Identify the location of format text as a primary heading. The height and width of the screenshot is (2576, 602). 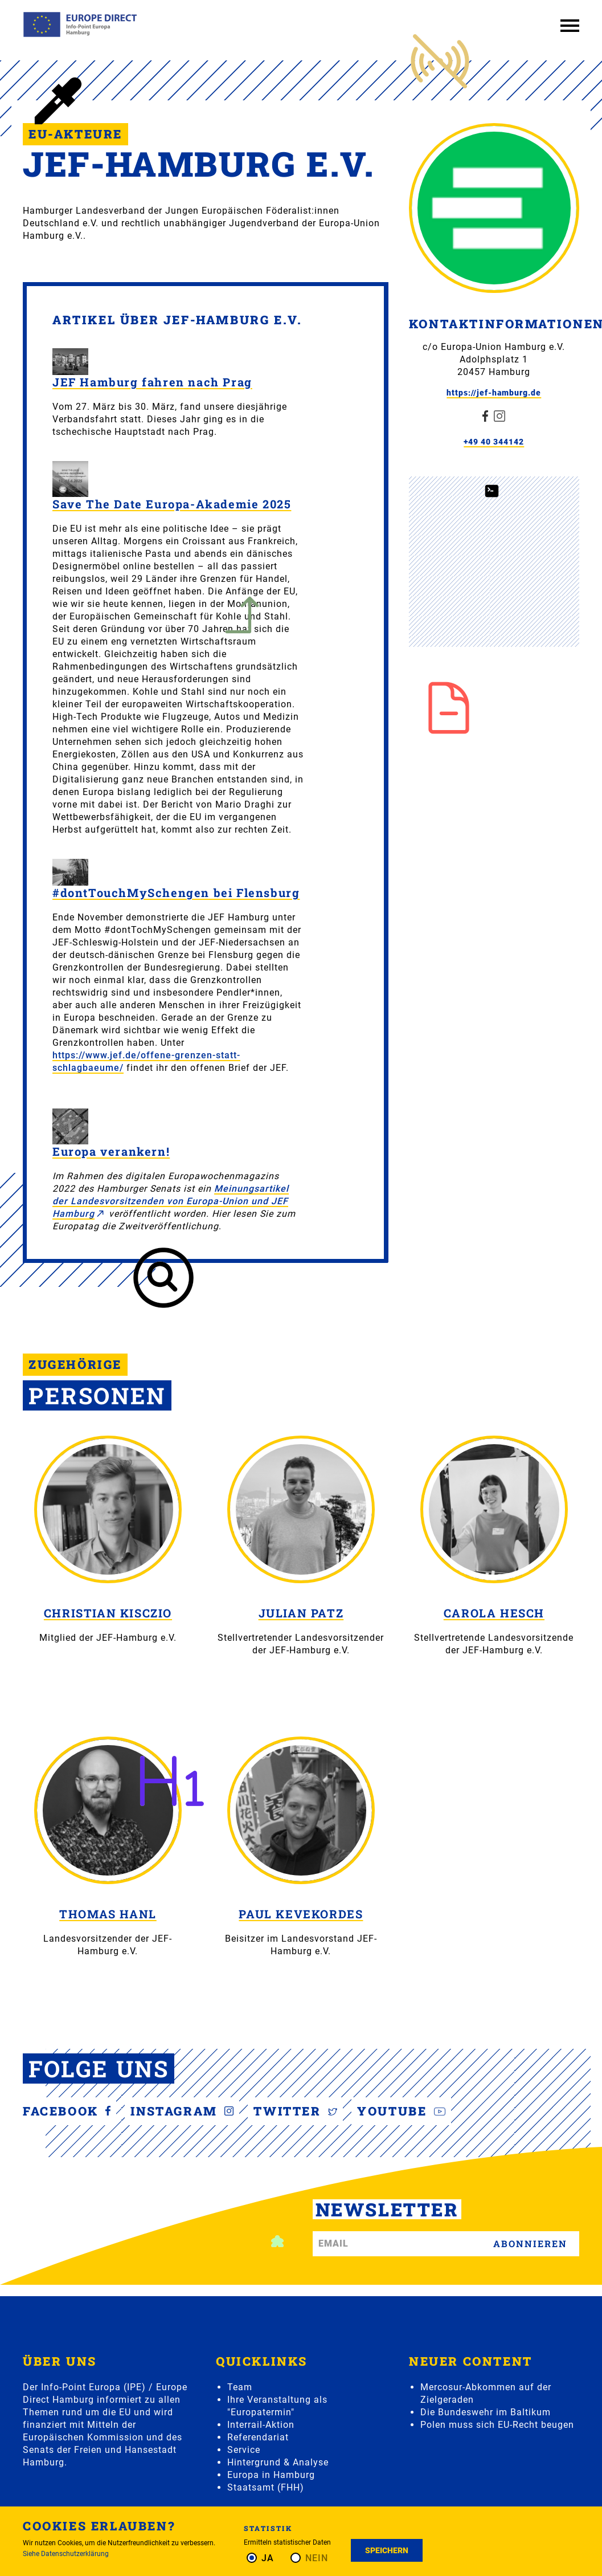
(172, 1781).